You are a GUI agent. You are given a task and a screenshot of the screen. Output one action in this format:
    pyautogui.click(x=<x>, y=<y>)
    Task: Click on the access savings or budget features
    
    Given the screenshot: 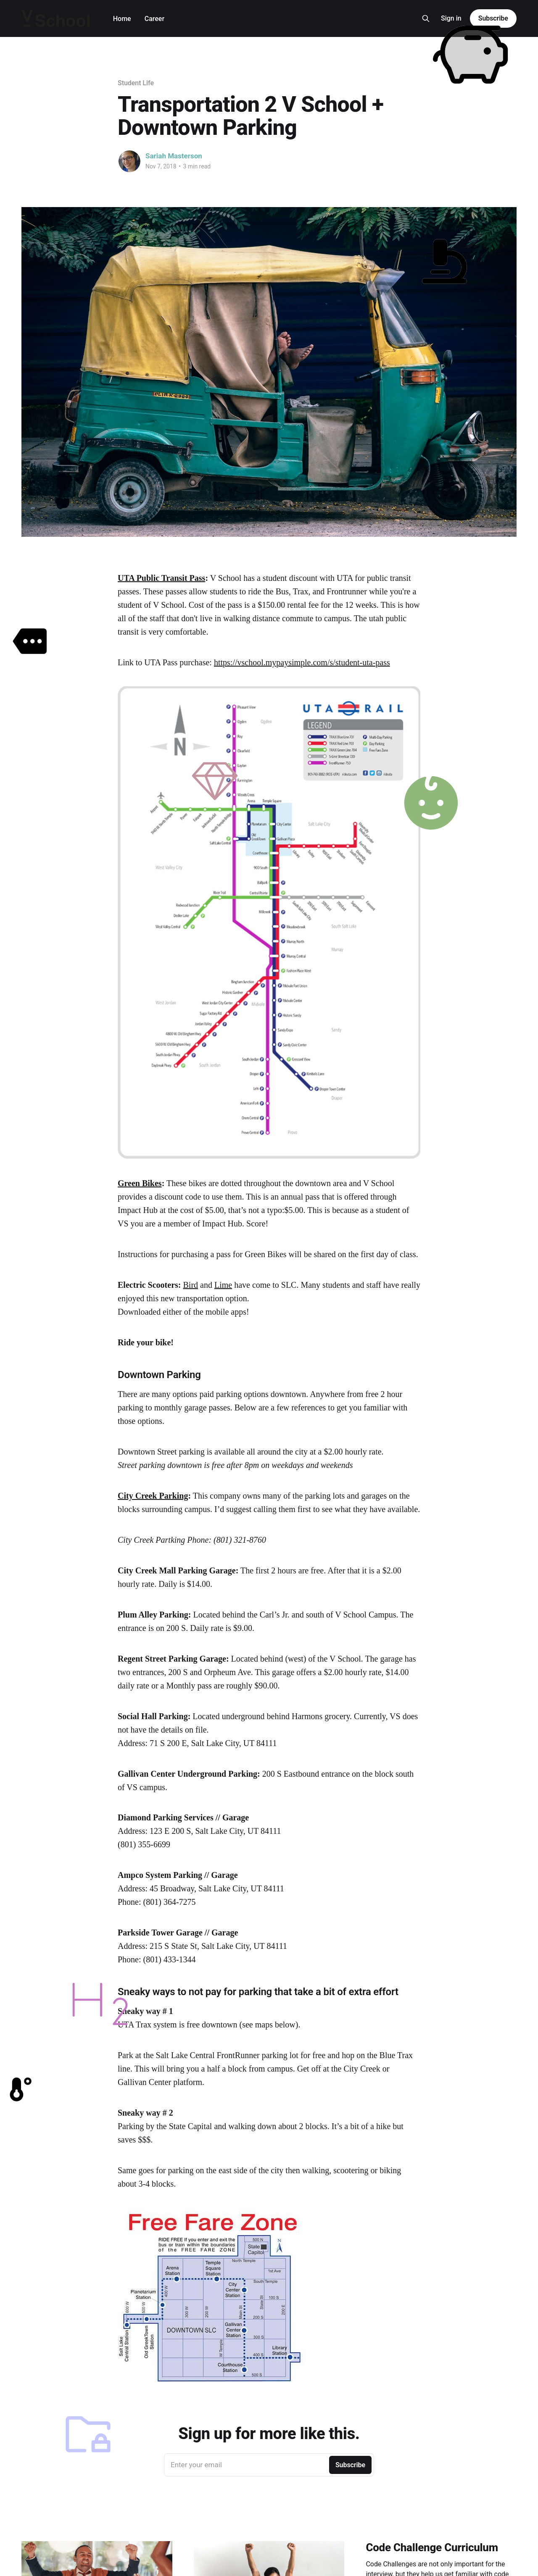 What is the action you would take?
    pyautogui.click(x=472, y=55)
    